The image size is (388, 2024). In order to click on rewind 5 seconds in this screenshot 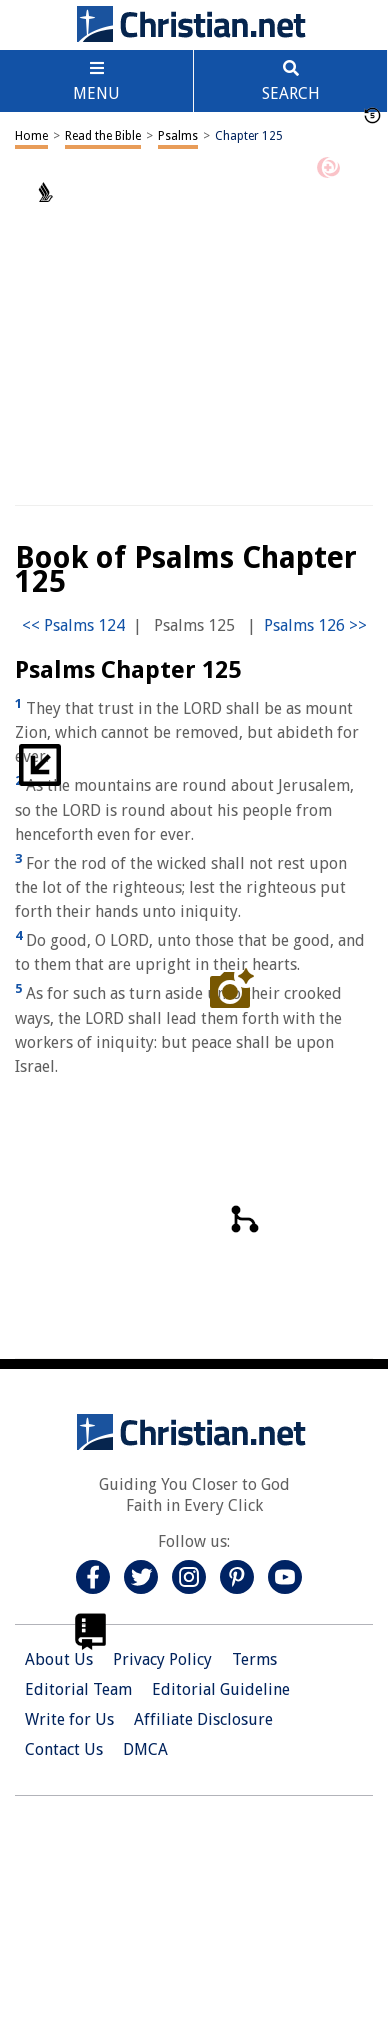, I will do `click(372, 115)`.